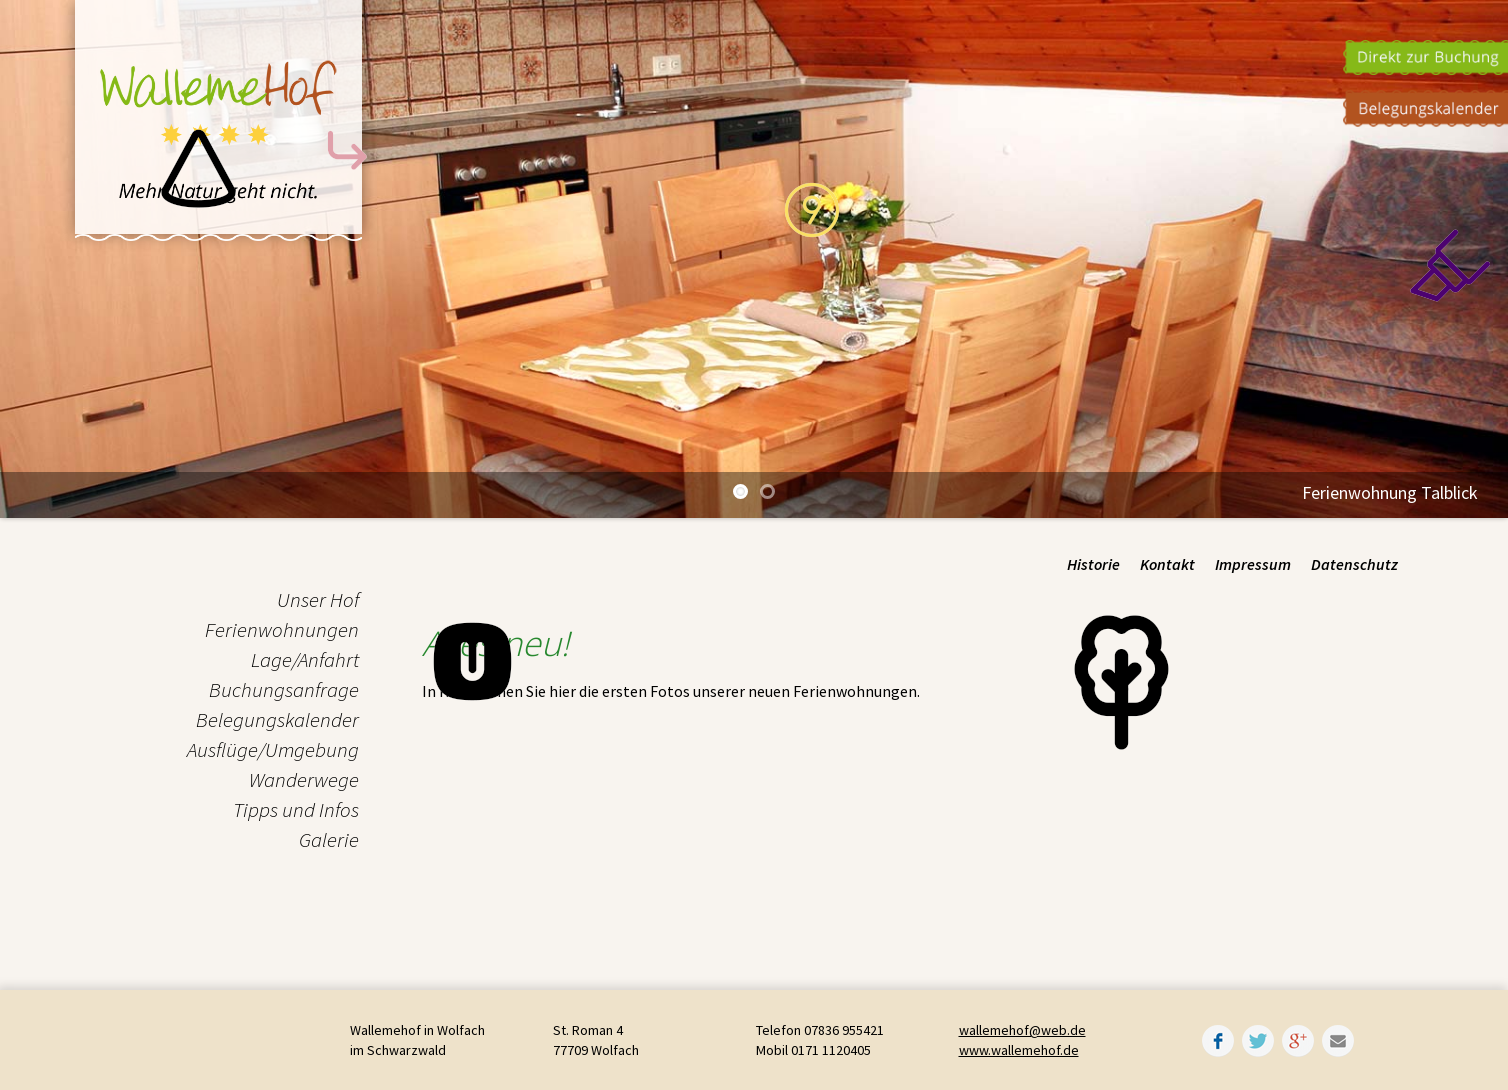 The width and height of the screenshot is (1508, 1090). I want to click on highlight or mark selected text, so click(1447, 269).